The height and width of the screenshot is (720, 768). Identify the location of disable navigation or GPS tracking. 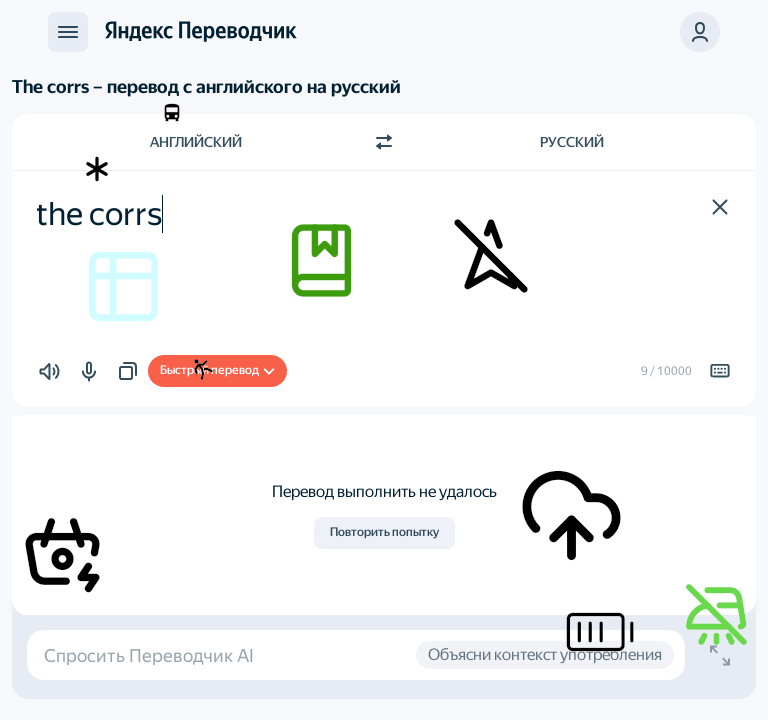
(491, 256).